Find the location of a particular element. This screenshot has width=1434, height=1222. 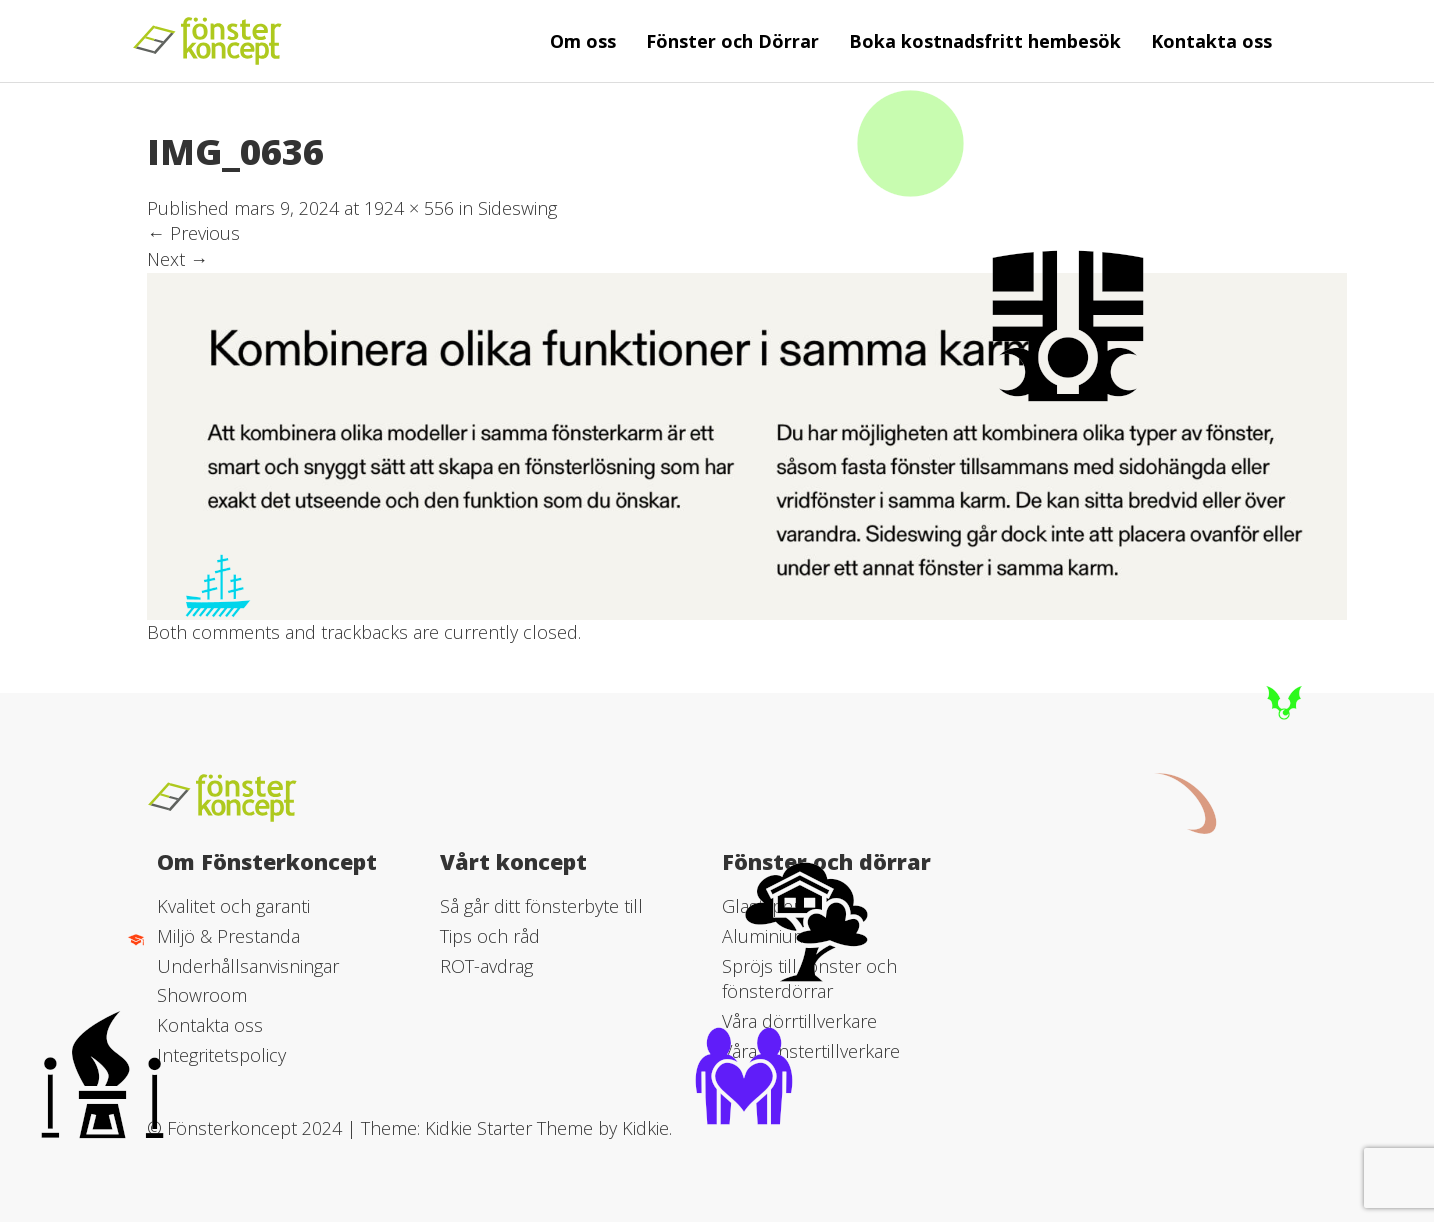

engine or motor settings is located at coordinates (1068, 326).